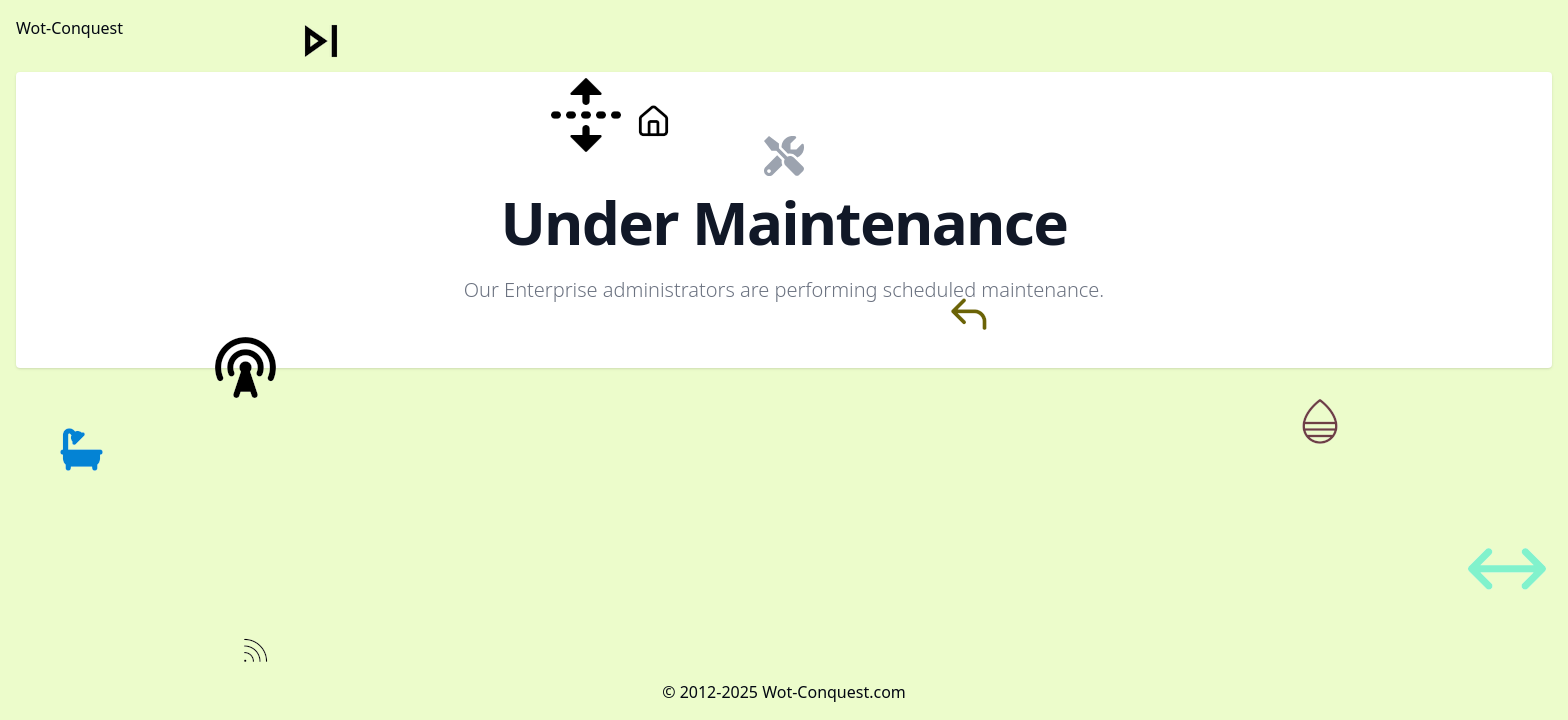 The width and height of the screenshot is (1568, 720). I want to click on access broadcast or radio tower settings, so click(245, 367).